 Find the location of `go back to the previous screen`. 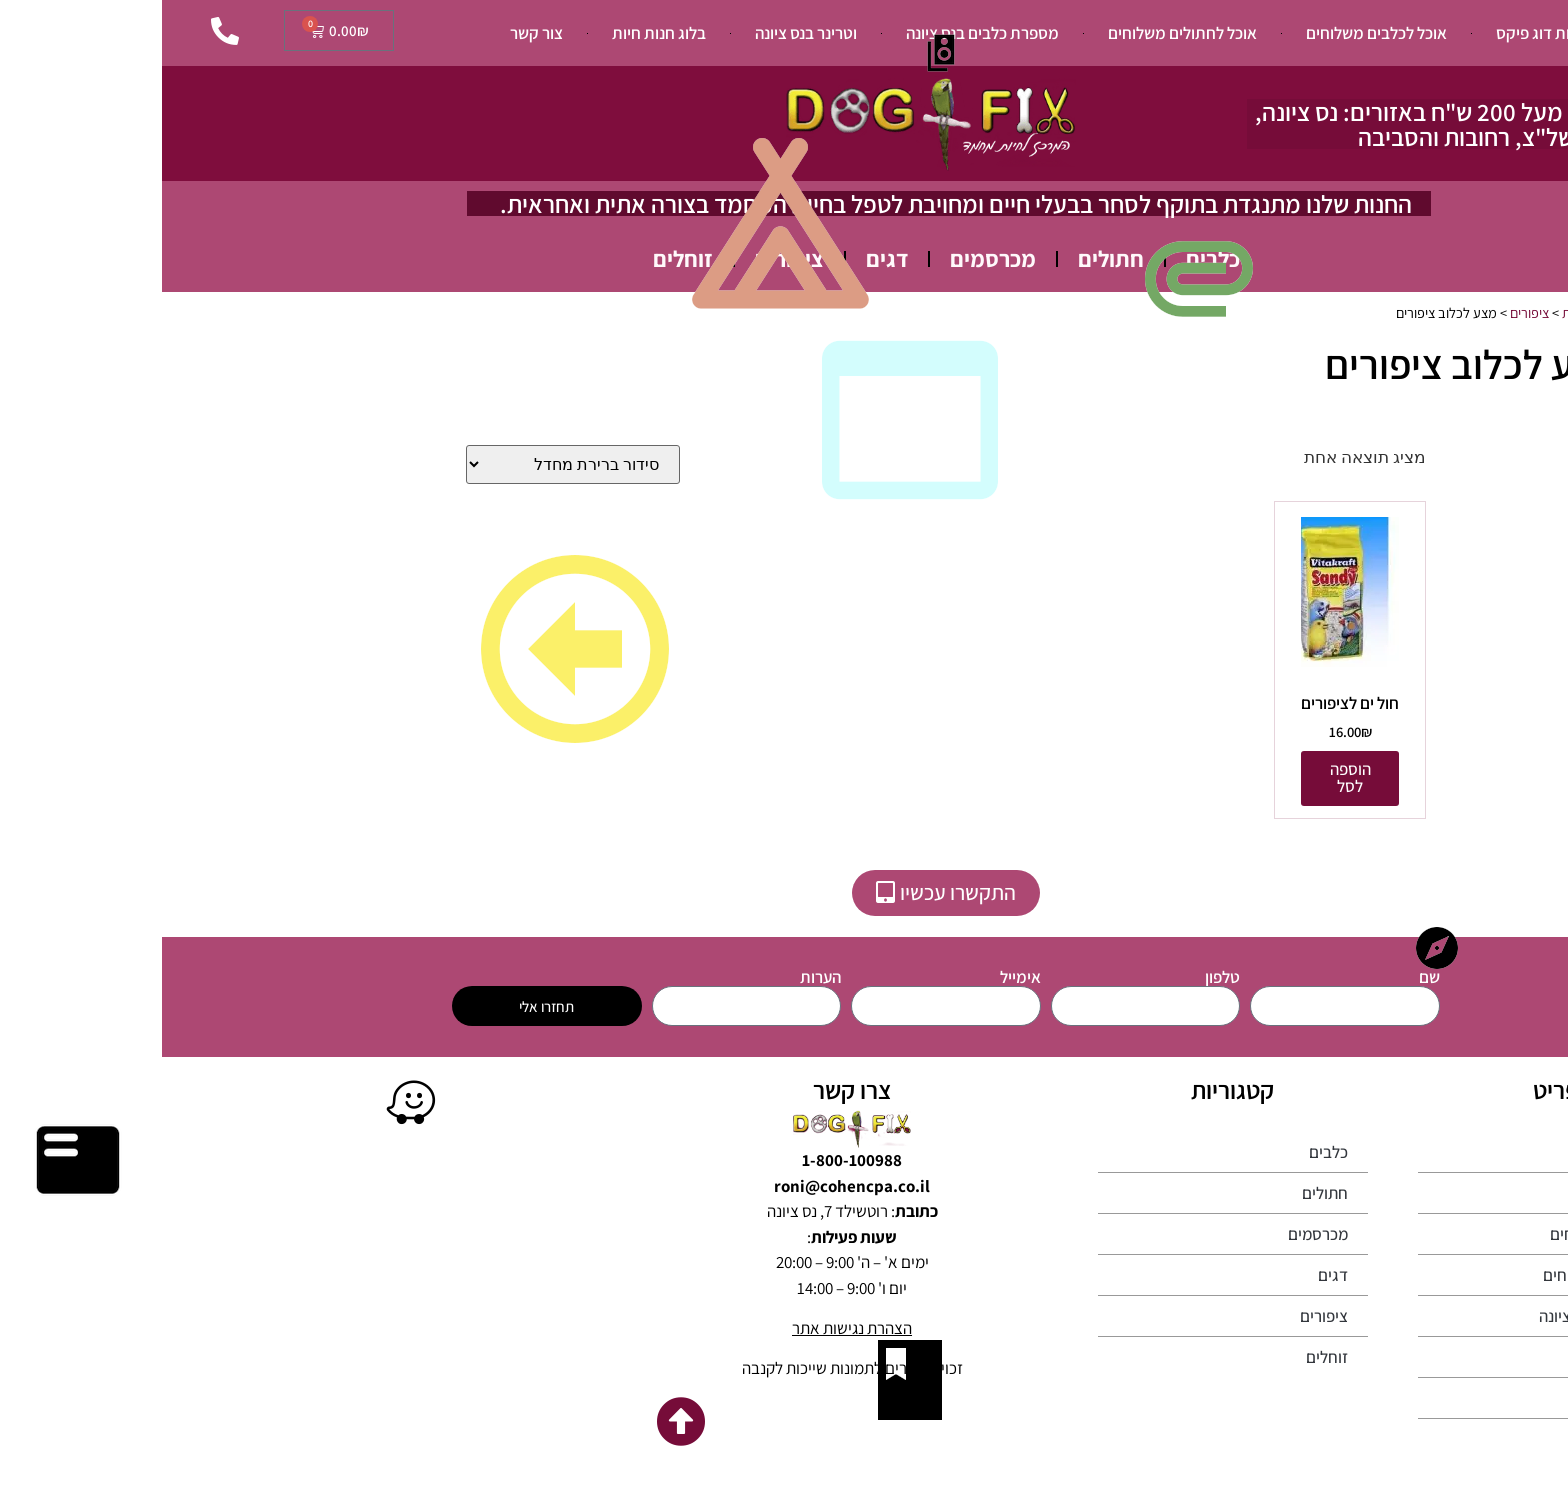

go back to the previous screen is located at coordinates (575, 649).